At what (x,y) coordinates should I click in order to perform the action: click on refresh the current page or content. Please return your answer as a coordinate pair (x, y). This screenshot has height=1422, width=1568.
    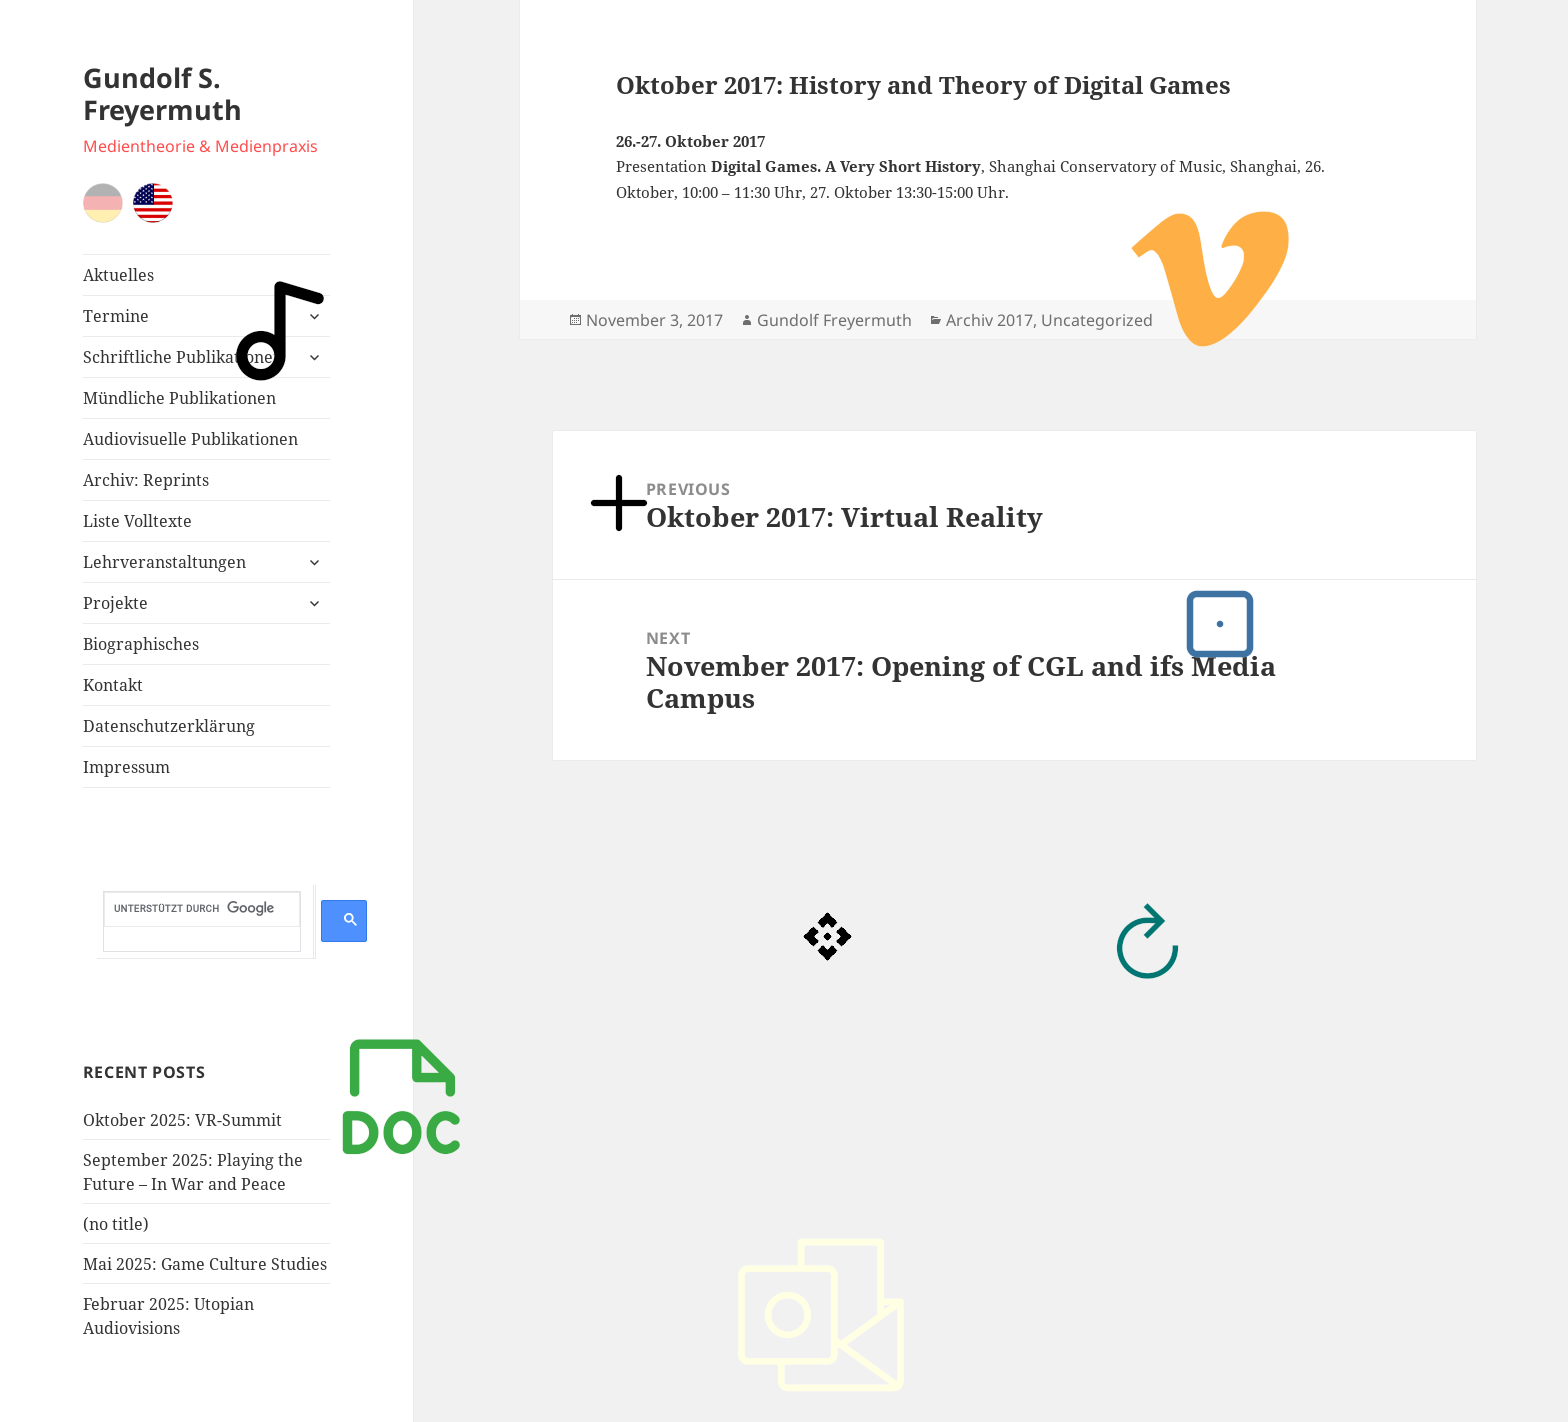
    Looking at the image, I should click on (1147, 941).